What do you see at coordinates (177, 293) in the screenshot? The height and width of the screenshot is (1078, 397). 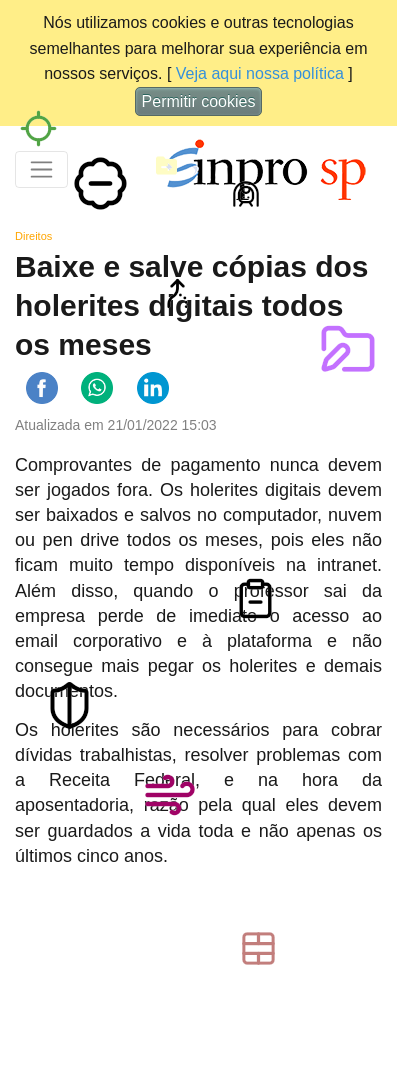 I see `merge content from right into main branch` at bounding box center [177, 293].